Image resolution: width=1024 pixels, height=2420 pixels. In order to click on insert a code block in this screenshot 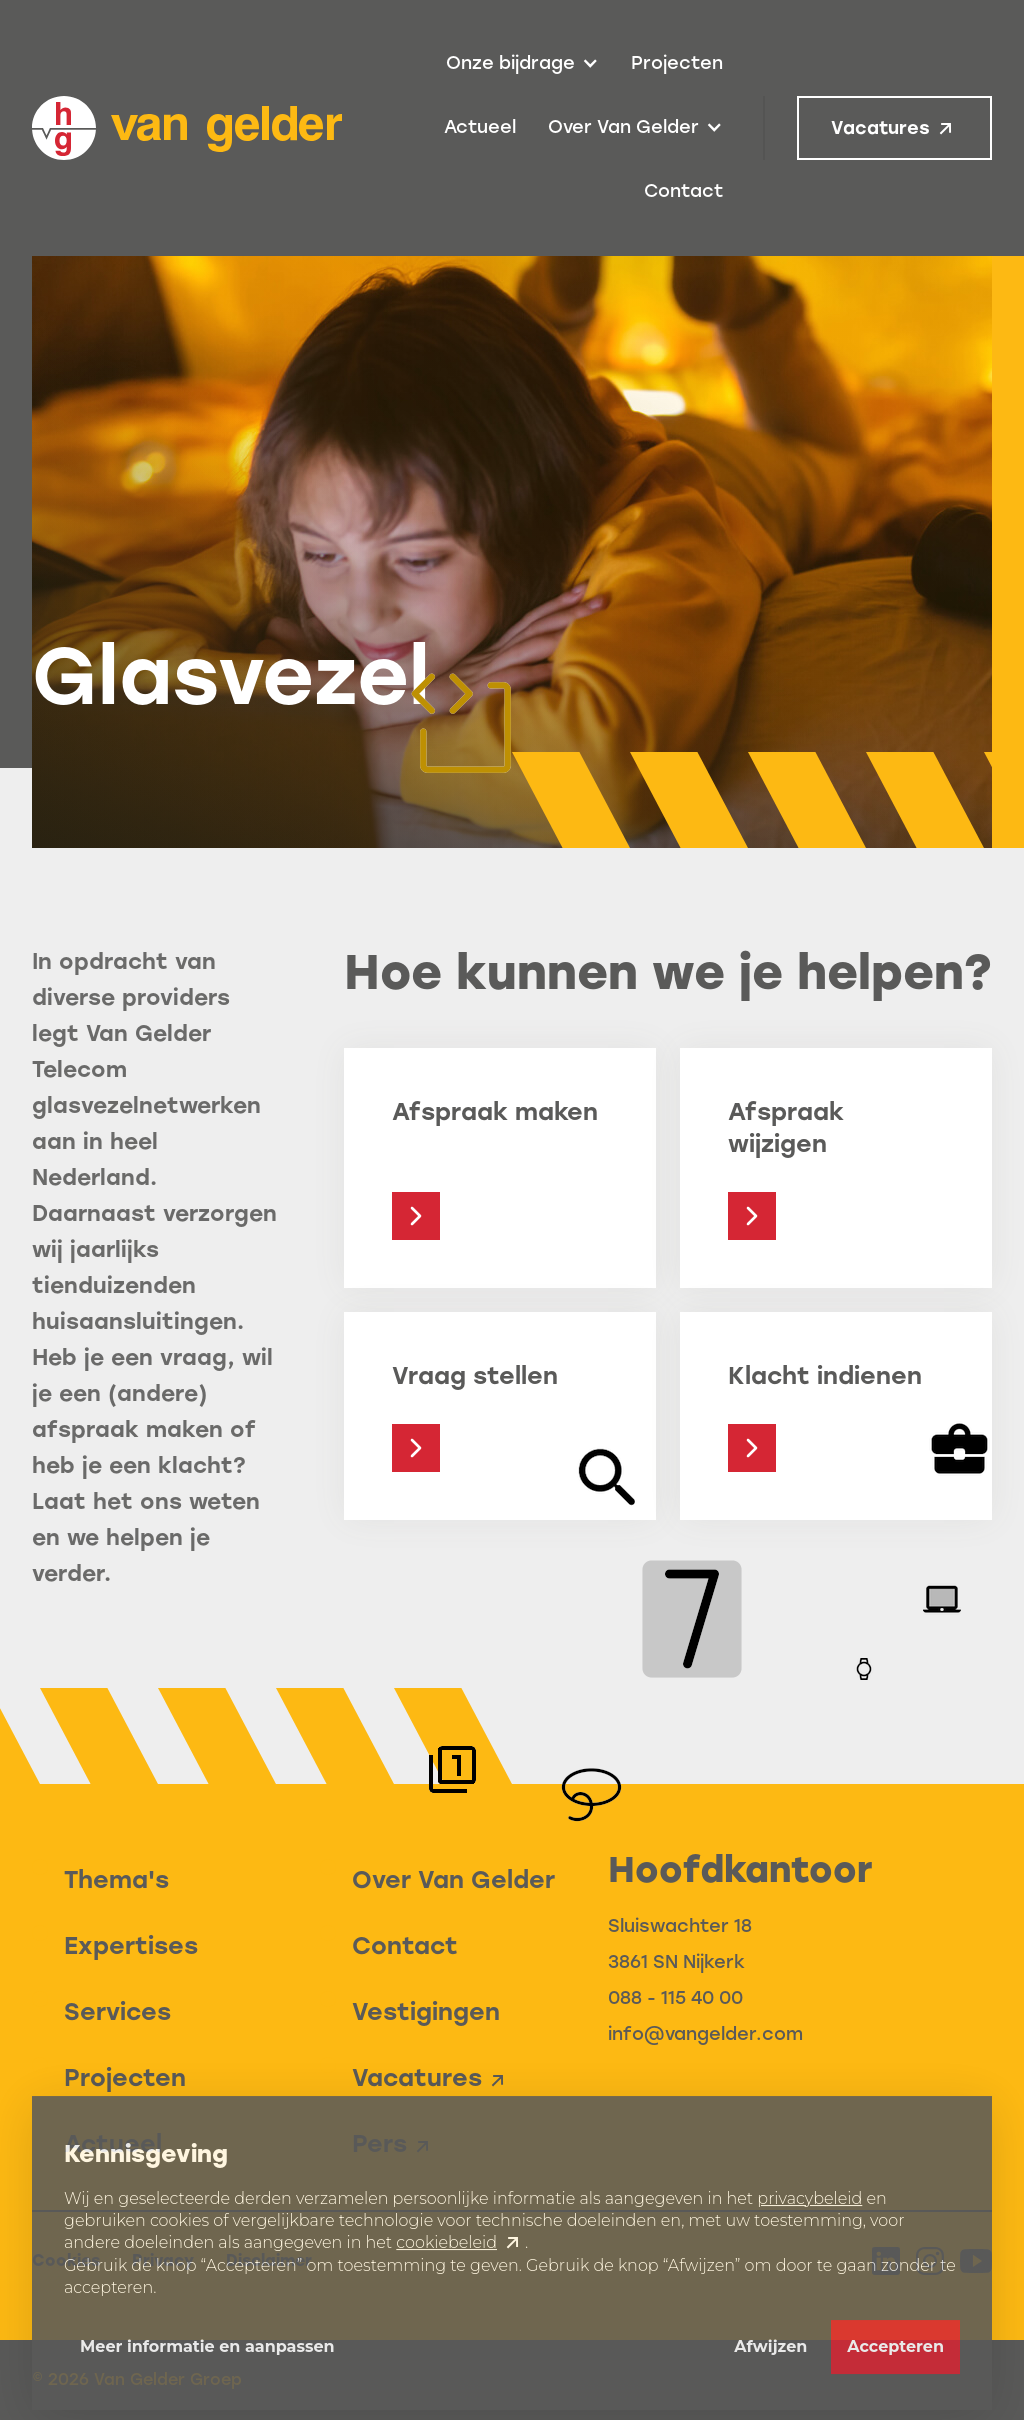, I will do `click(465, 727)`.